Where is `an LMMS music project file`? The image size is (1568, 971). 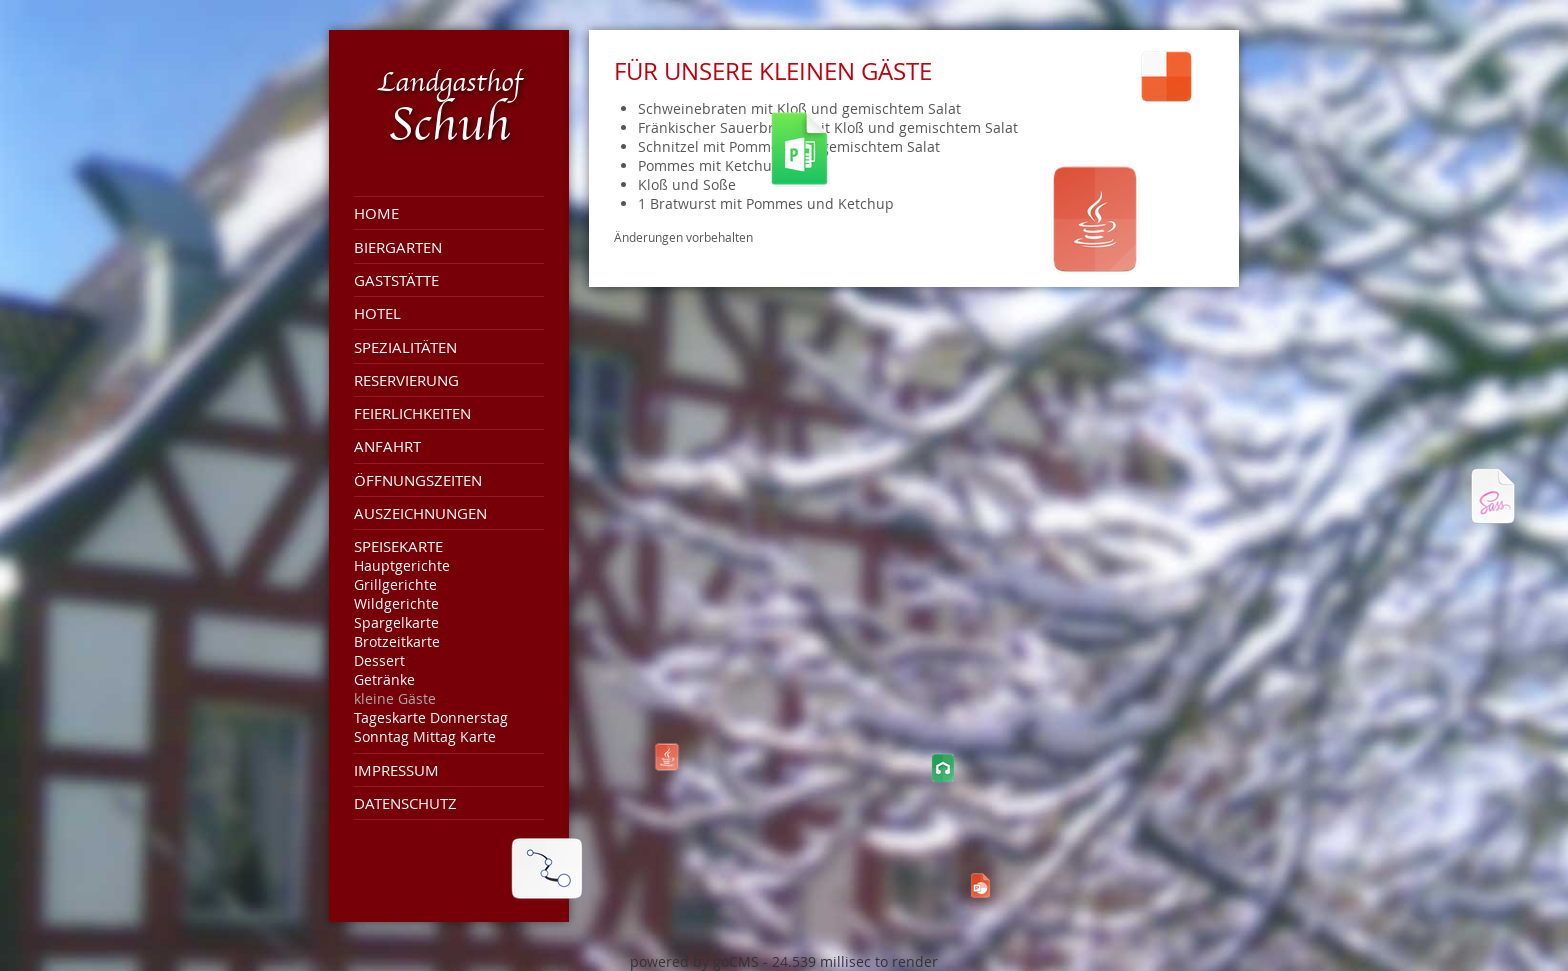 an LMMS music project file is located at coordinates (943, 768).